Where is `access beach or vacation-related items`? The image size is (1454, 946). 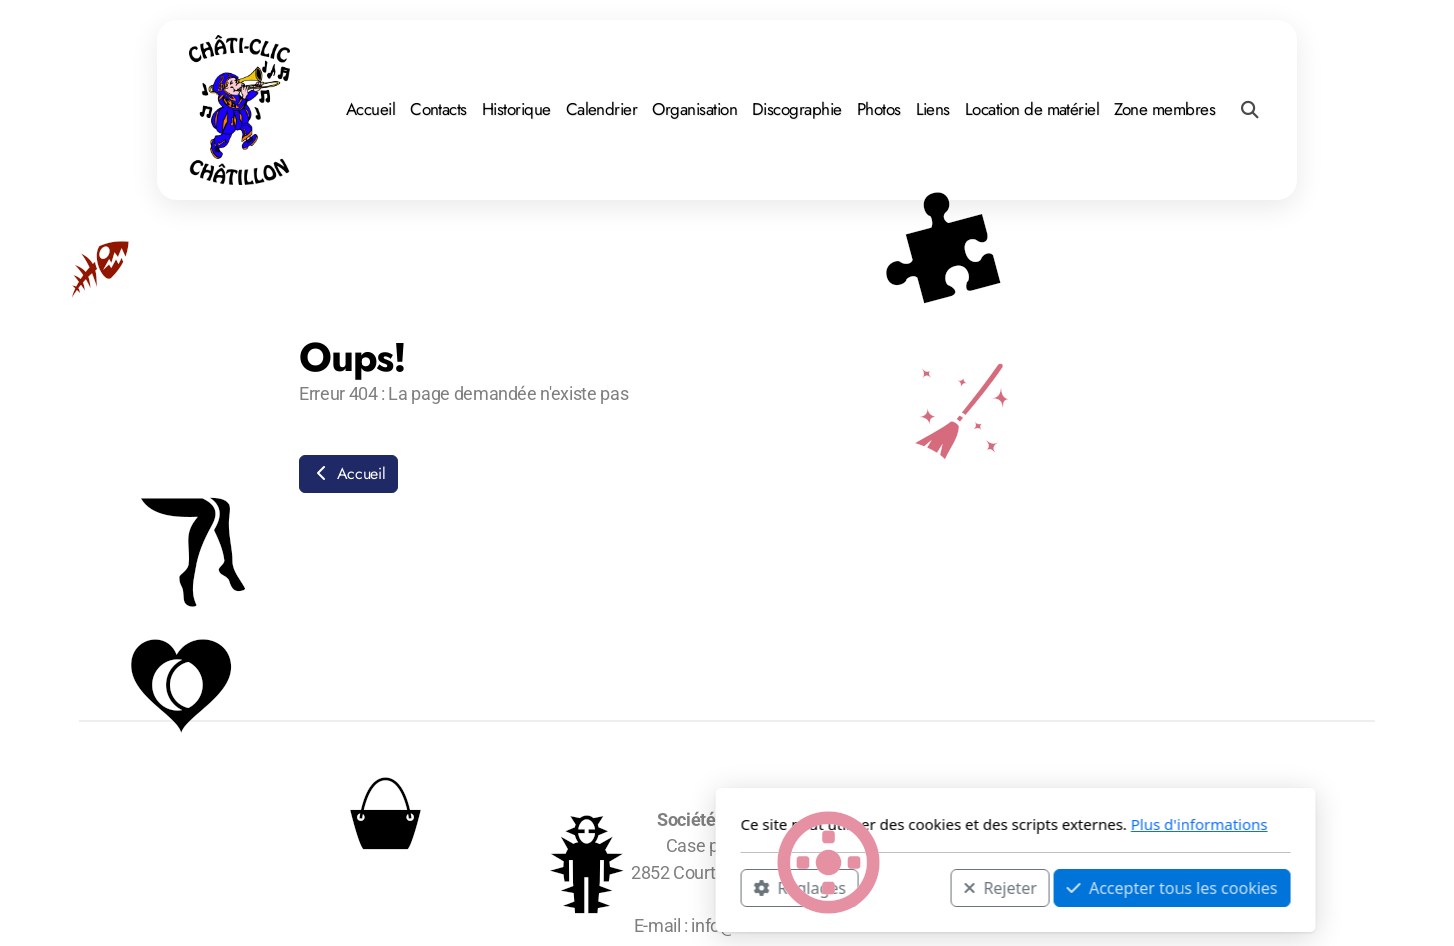
access beach or vacation-related items is located at coordinates (385, 813).